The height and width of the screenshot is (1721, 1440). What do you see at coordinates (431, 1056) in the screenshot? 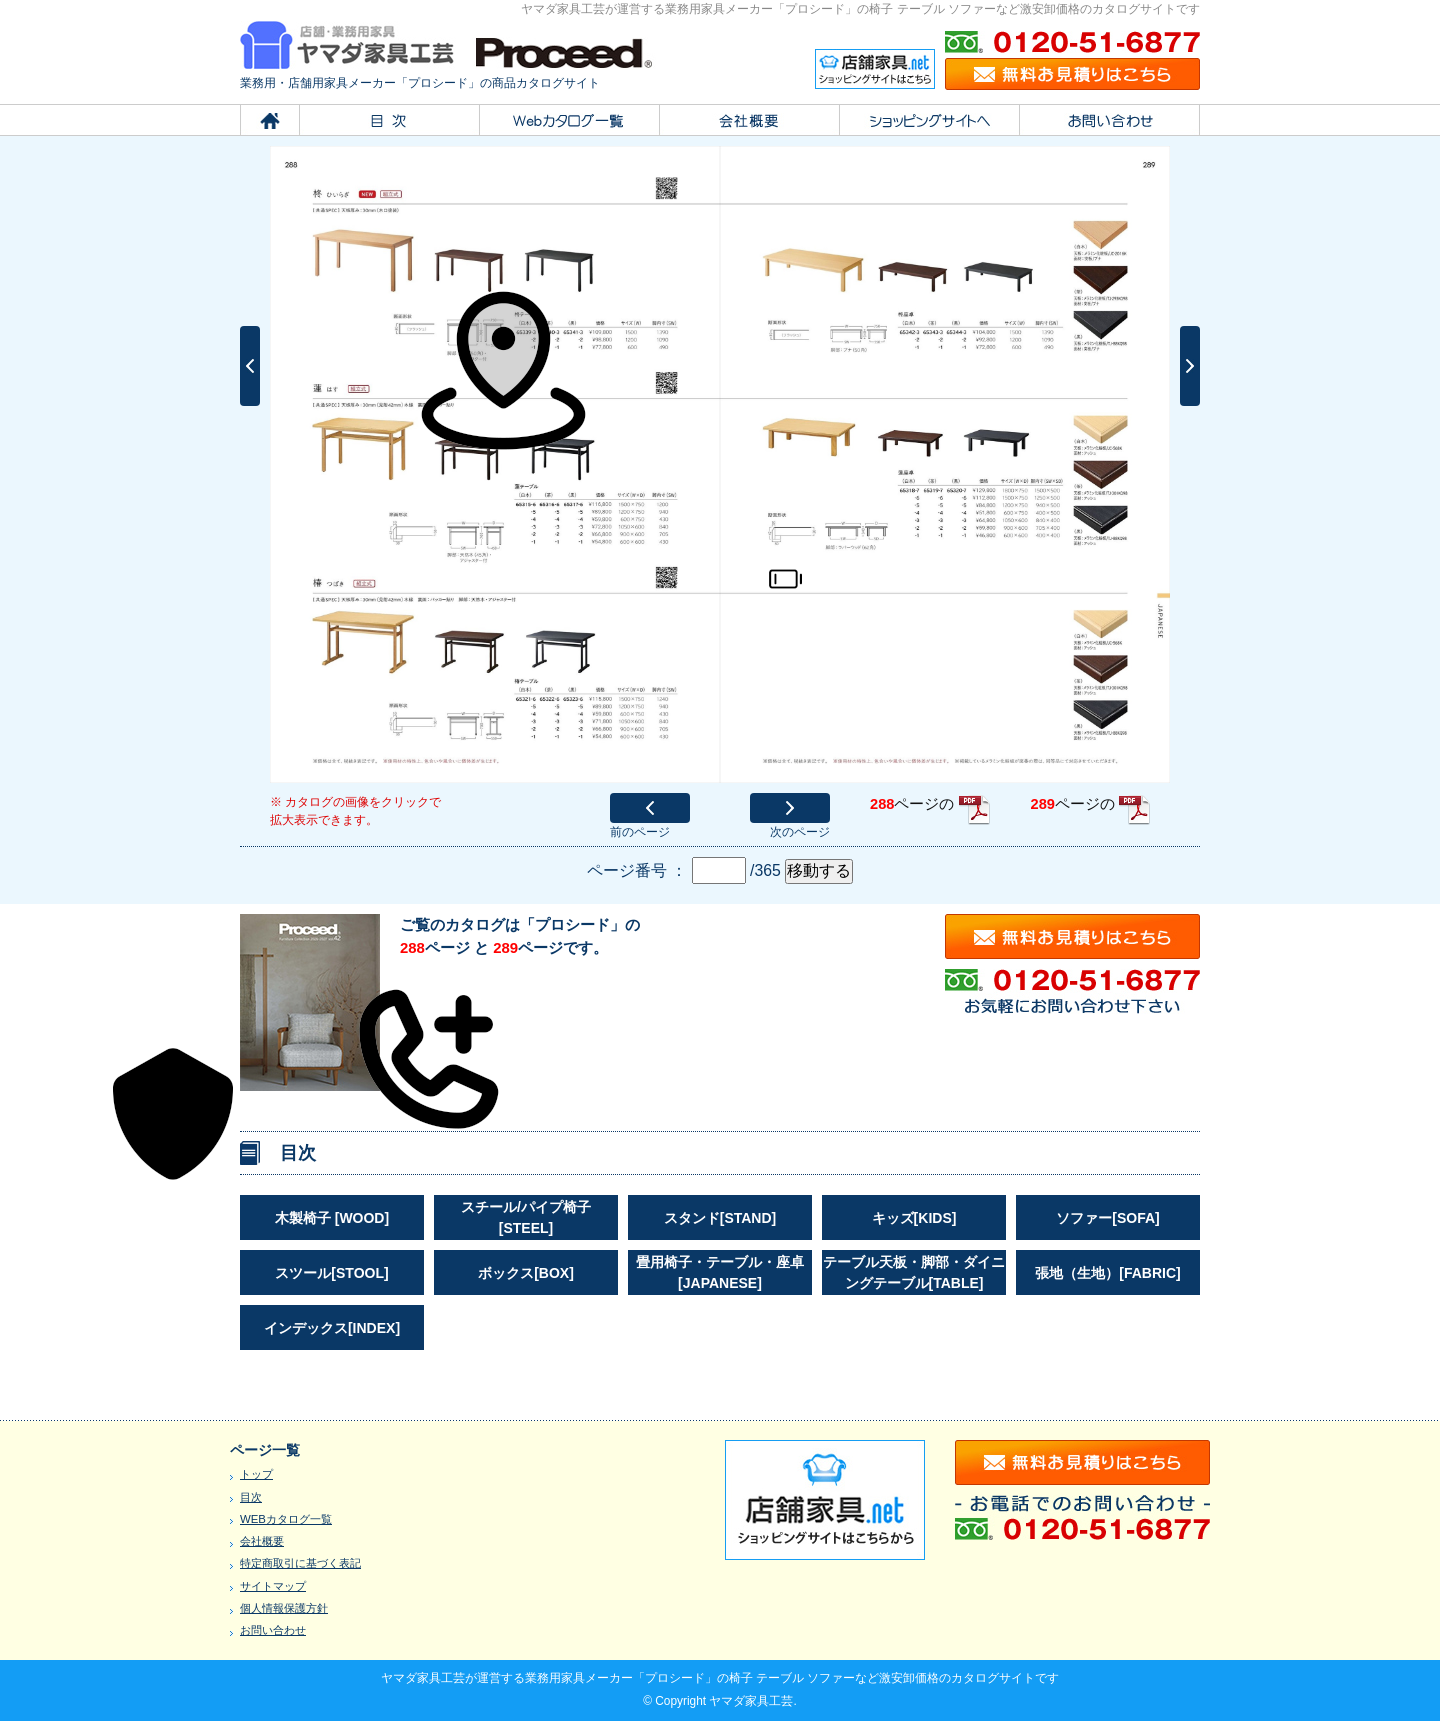
I see `add a new contact` at bounding box center [431, 1056].